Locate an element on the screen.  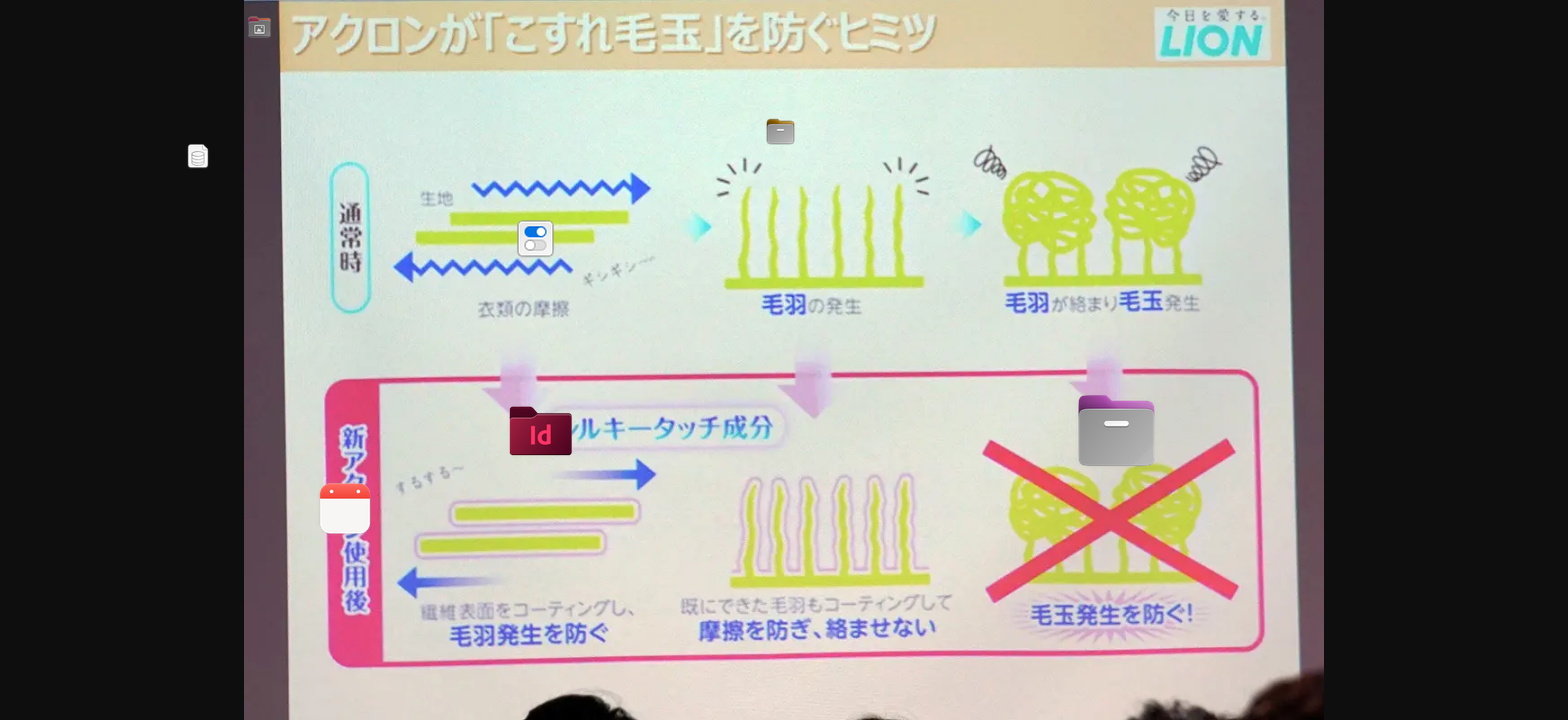
open the file manager application is located at coordinates (1116, 430).